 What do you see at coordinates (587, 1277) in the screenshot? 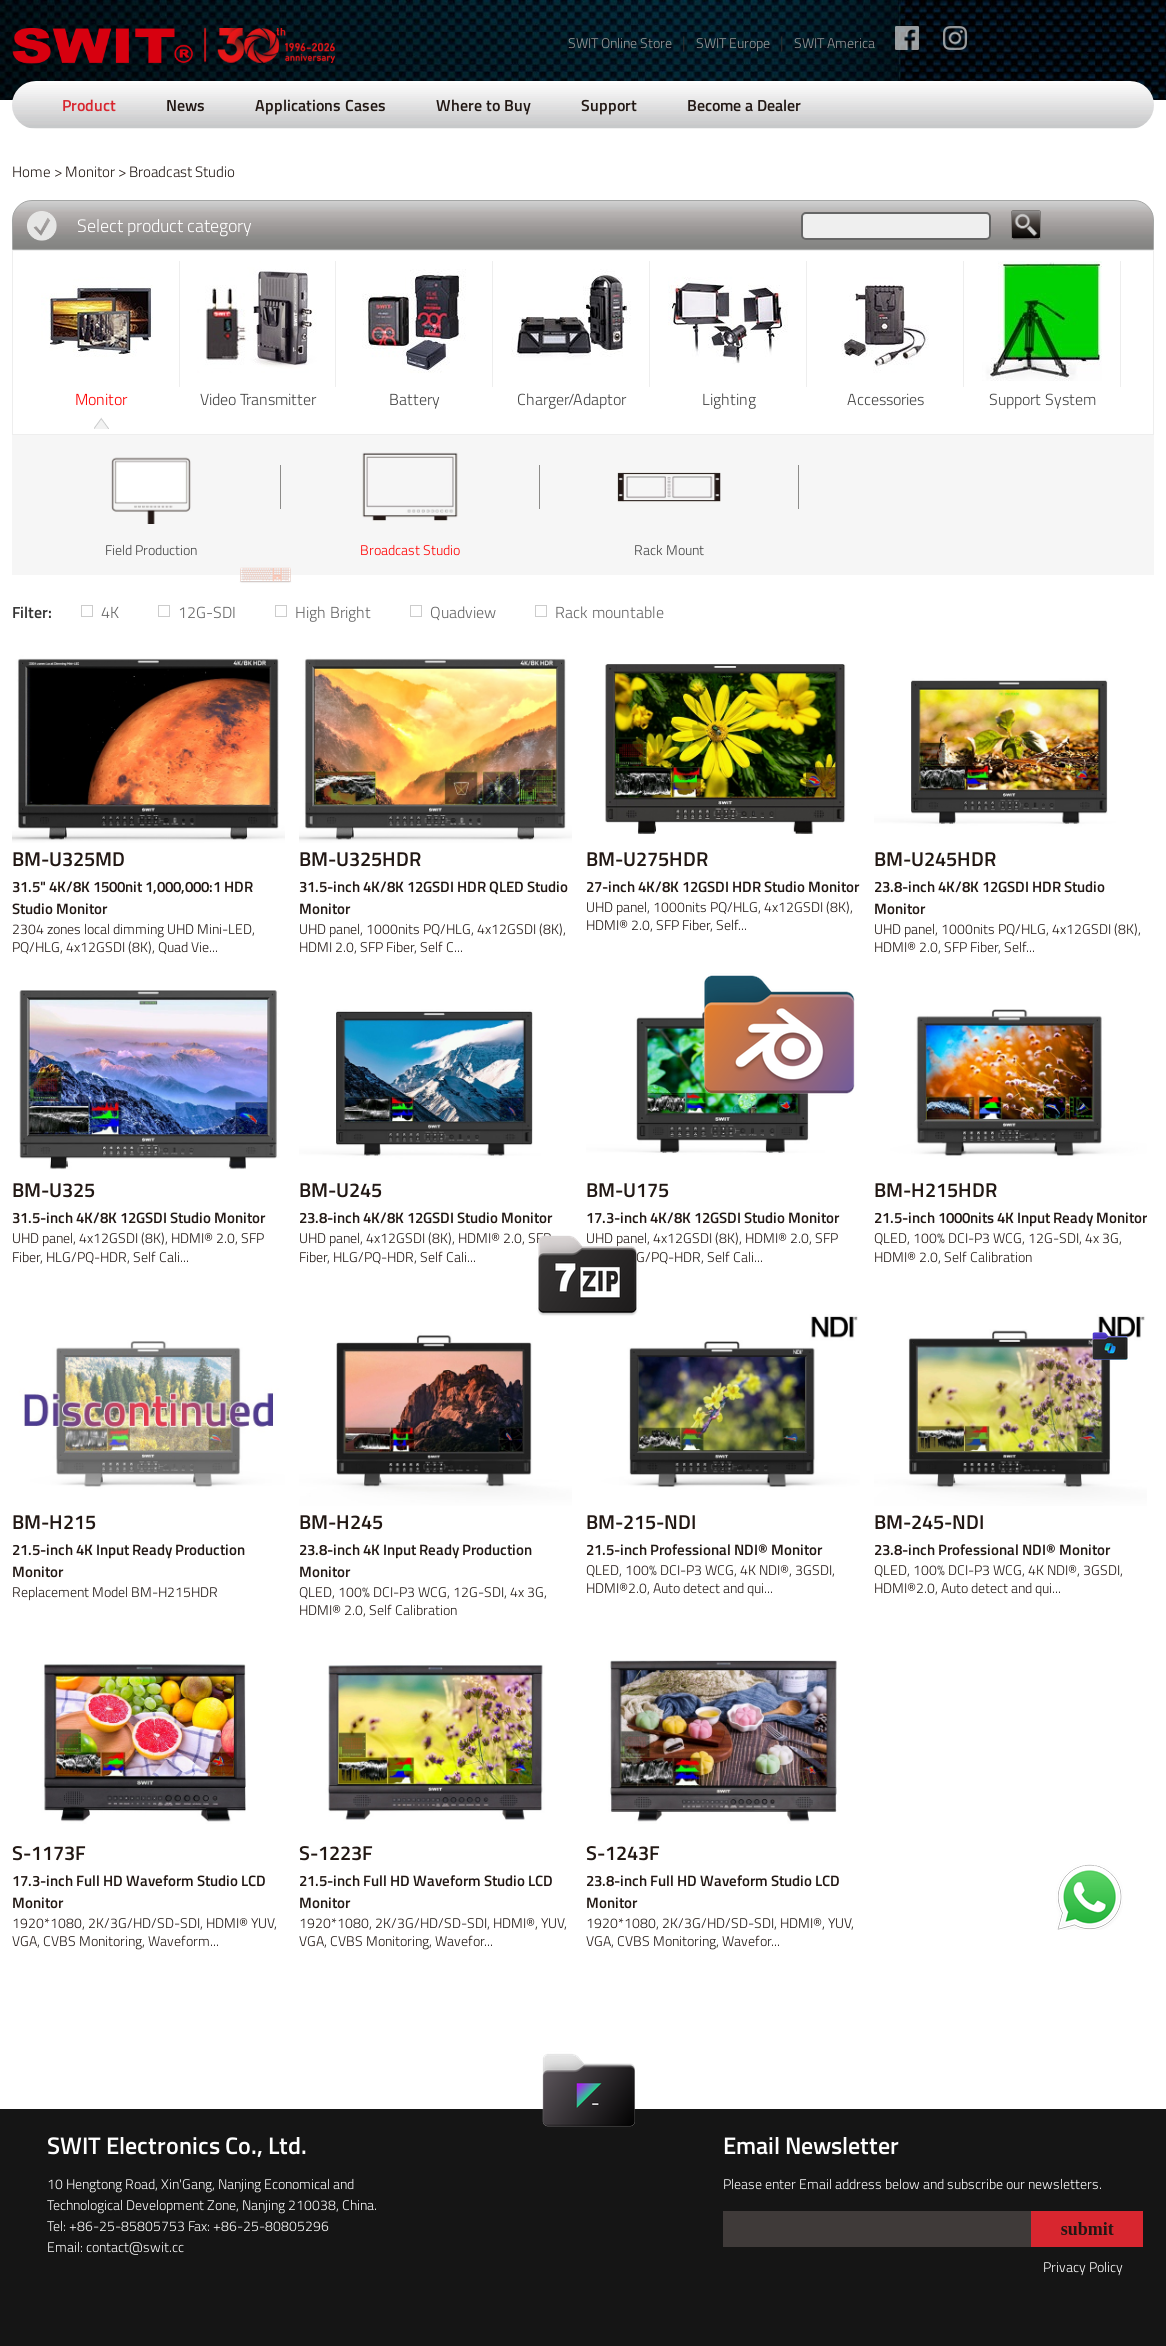
I see `open folder containing 7-zip compressed files` at bounding box center [587, 1277].